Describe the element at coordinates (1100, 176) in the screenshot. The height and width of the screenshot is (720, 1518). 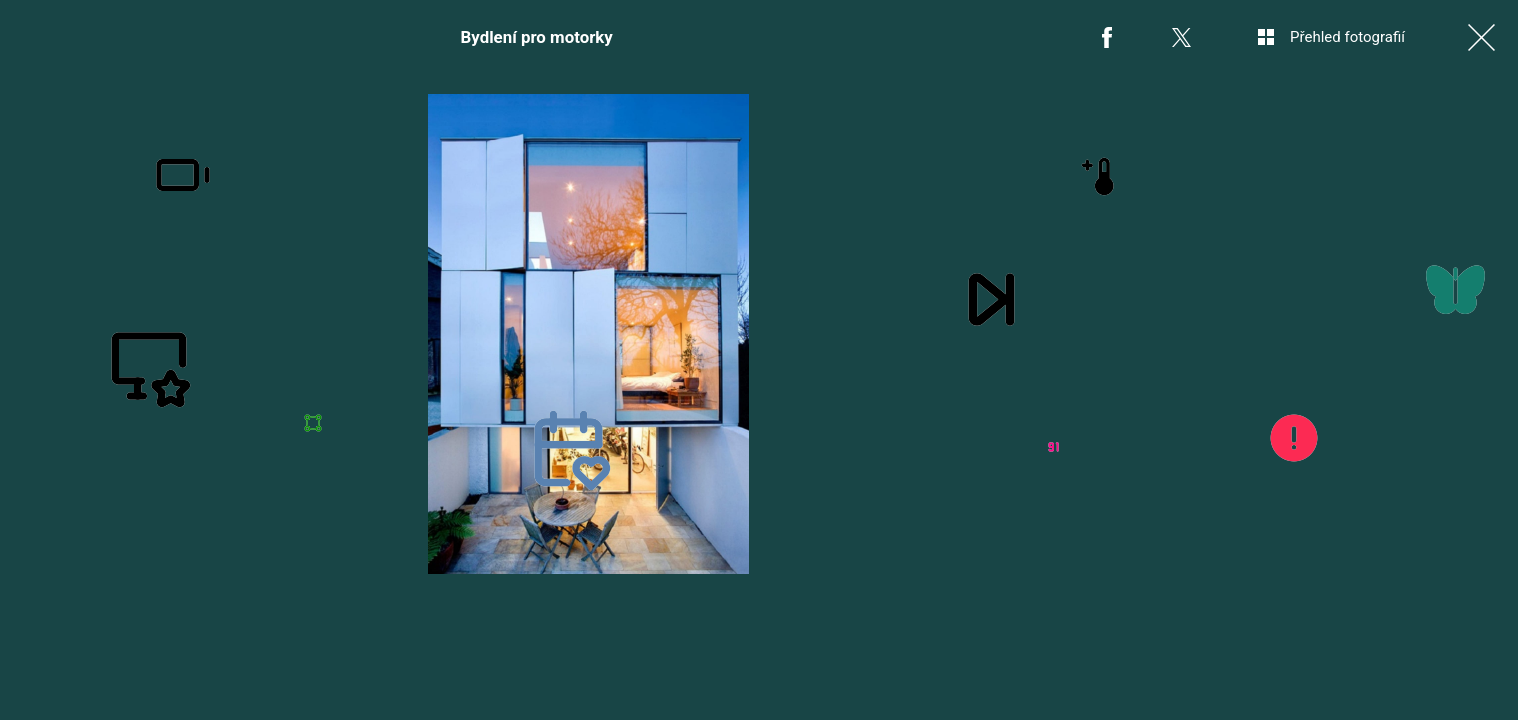
I see `increase temperature setting` at that location.